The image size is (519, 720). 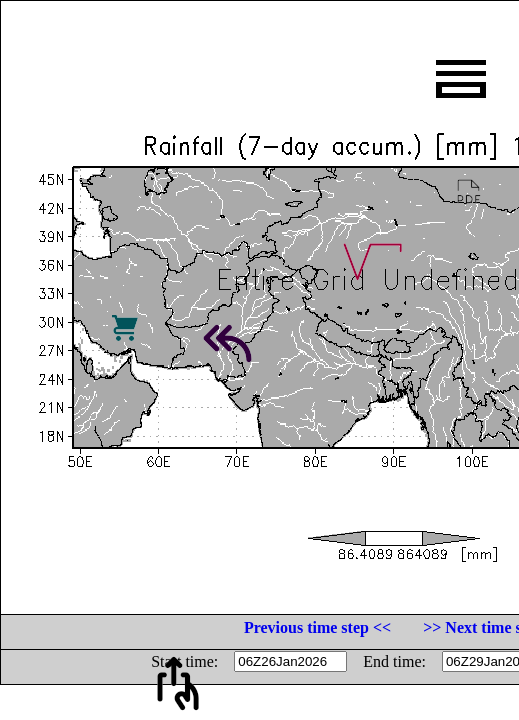 What do you see at coordinates (175, 683) in the screenshot?
I see `deposit or transfer funds` at bounding box center [175, 683].